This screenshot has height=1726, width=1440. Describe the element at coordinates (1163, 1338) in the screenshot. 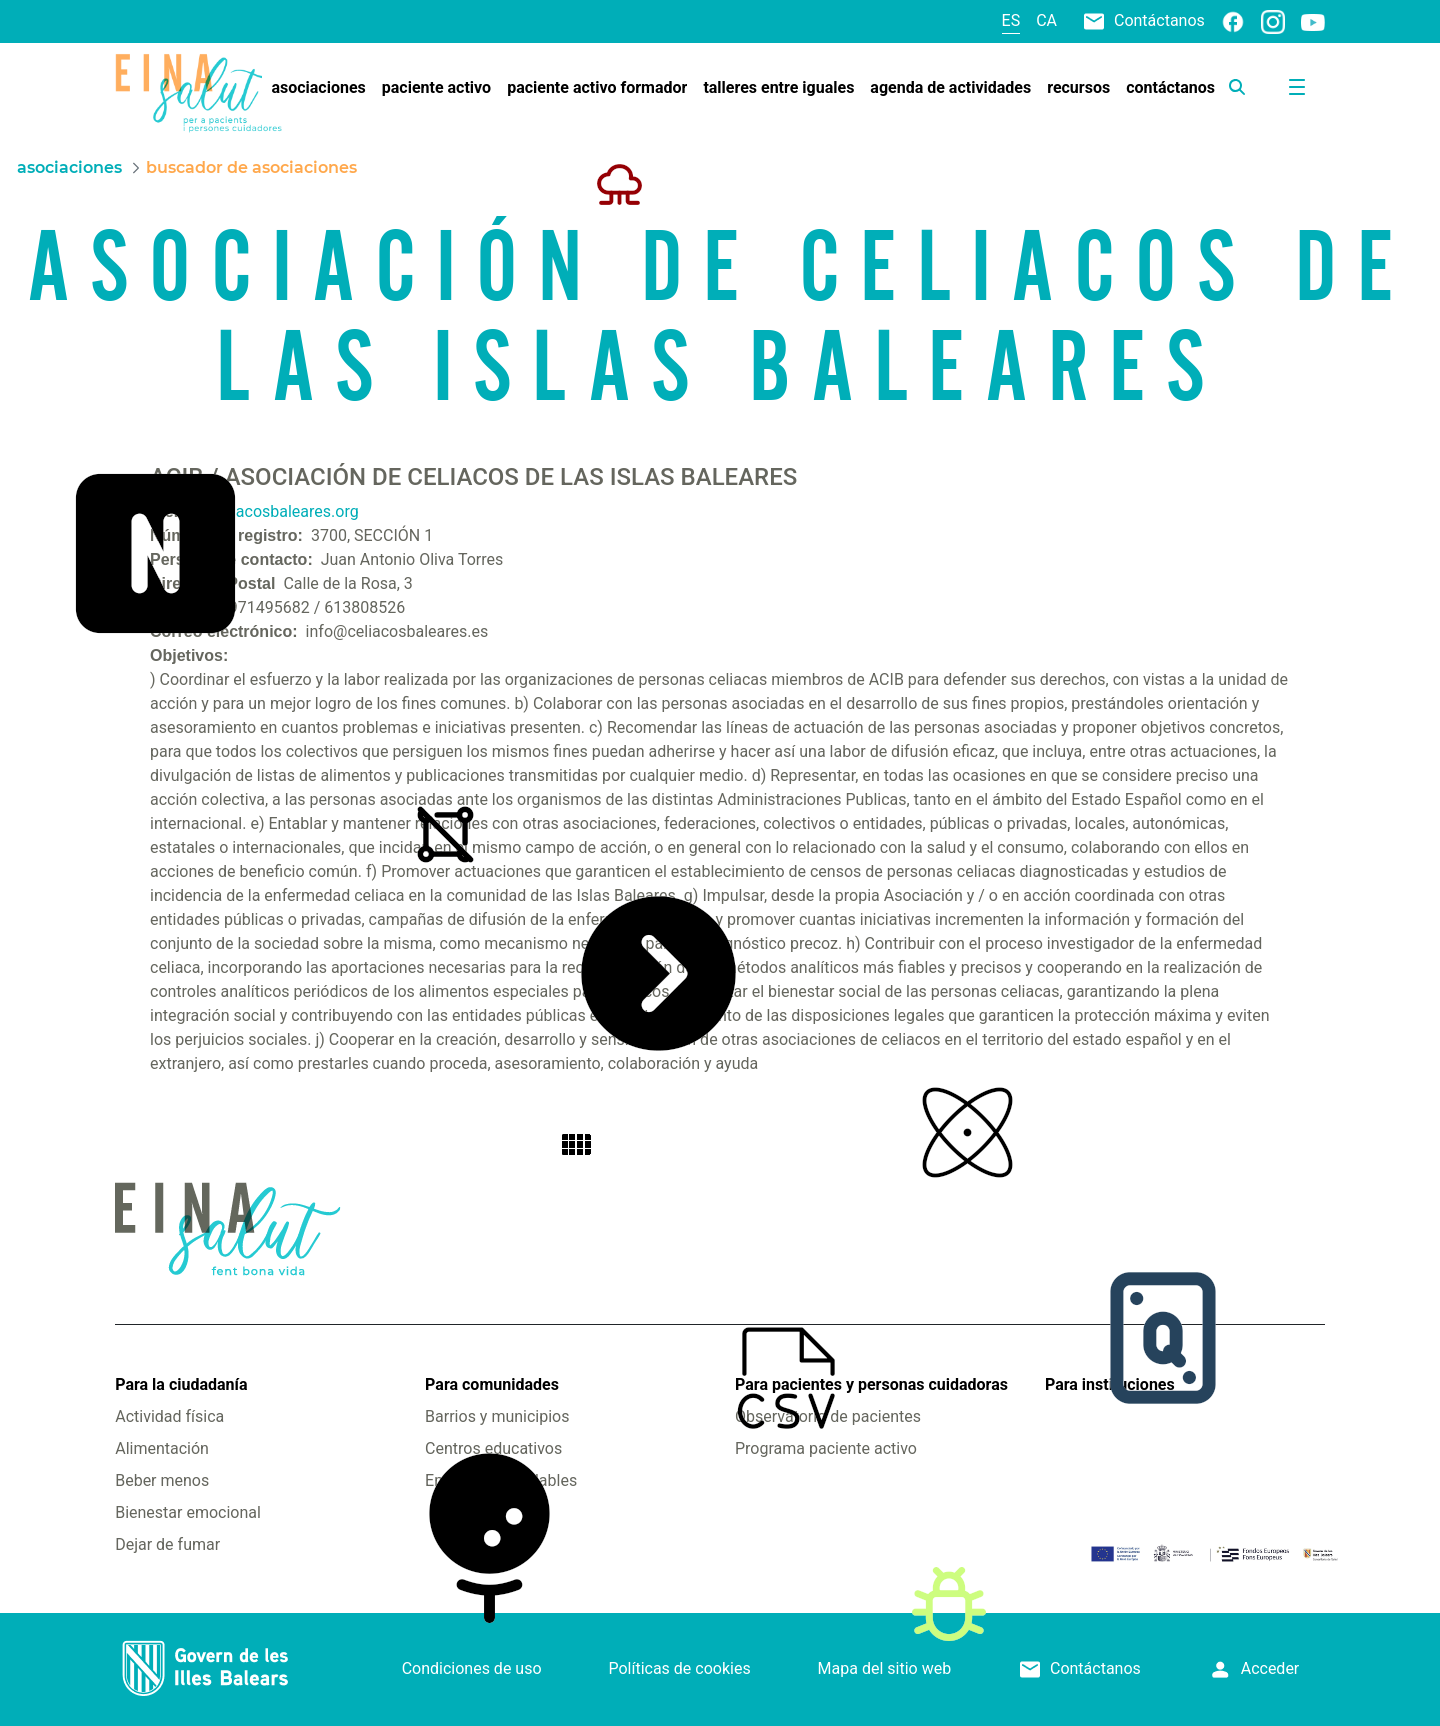

I see `queen playing card in a card game interface` at that location.